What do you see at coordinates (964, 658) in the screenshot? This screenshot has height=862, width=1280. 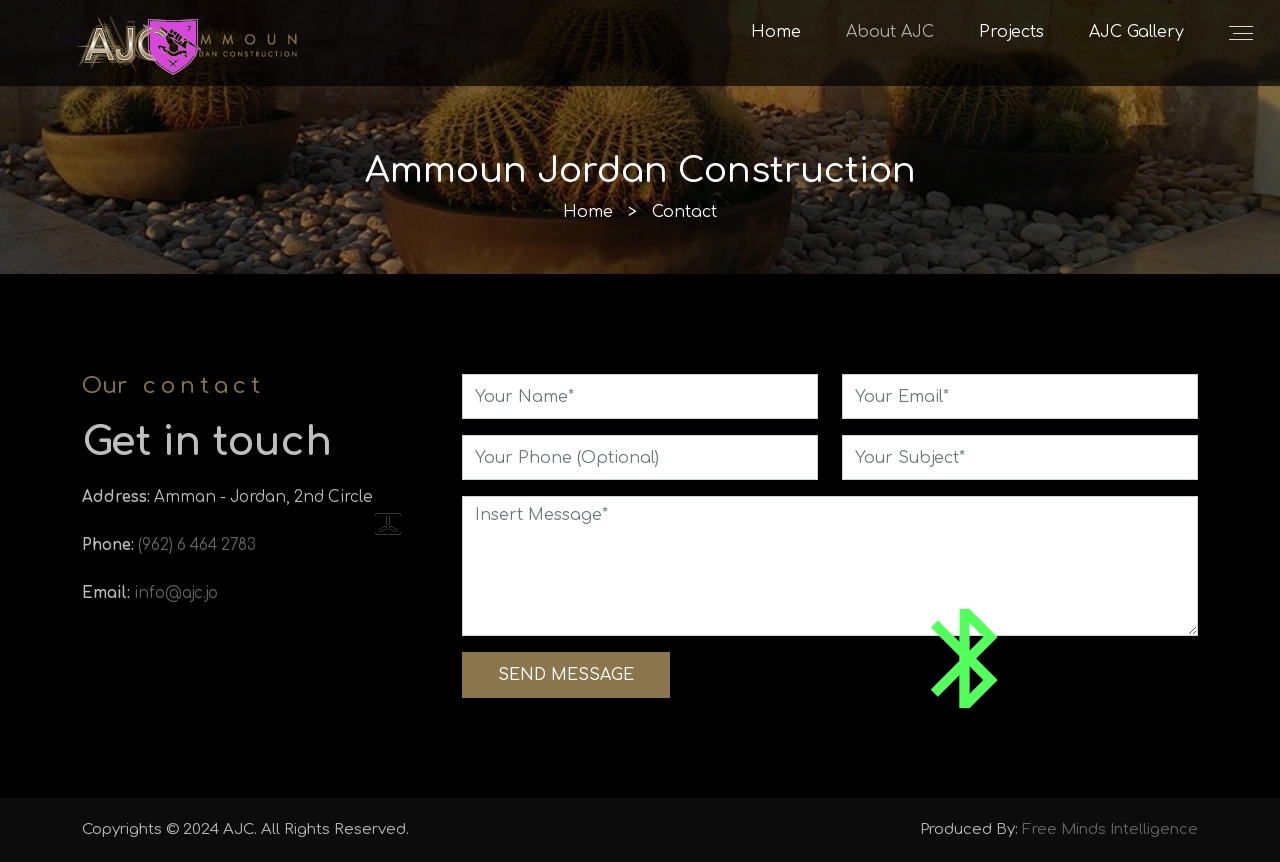 I see `toggle bluetooth connectivity on or off` at bounding box center [964, 658].